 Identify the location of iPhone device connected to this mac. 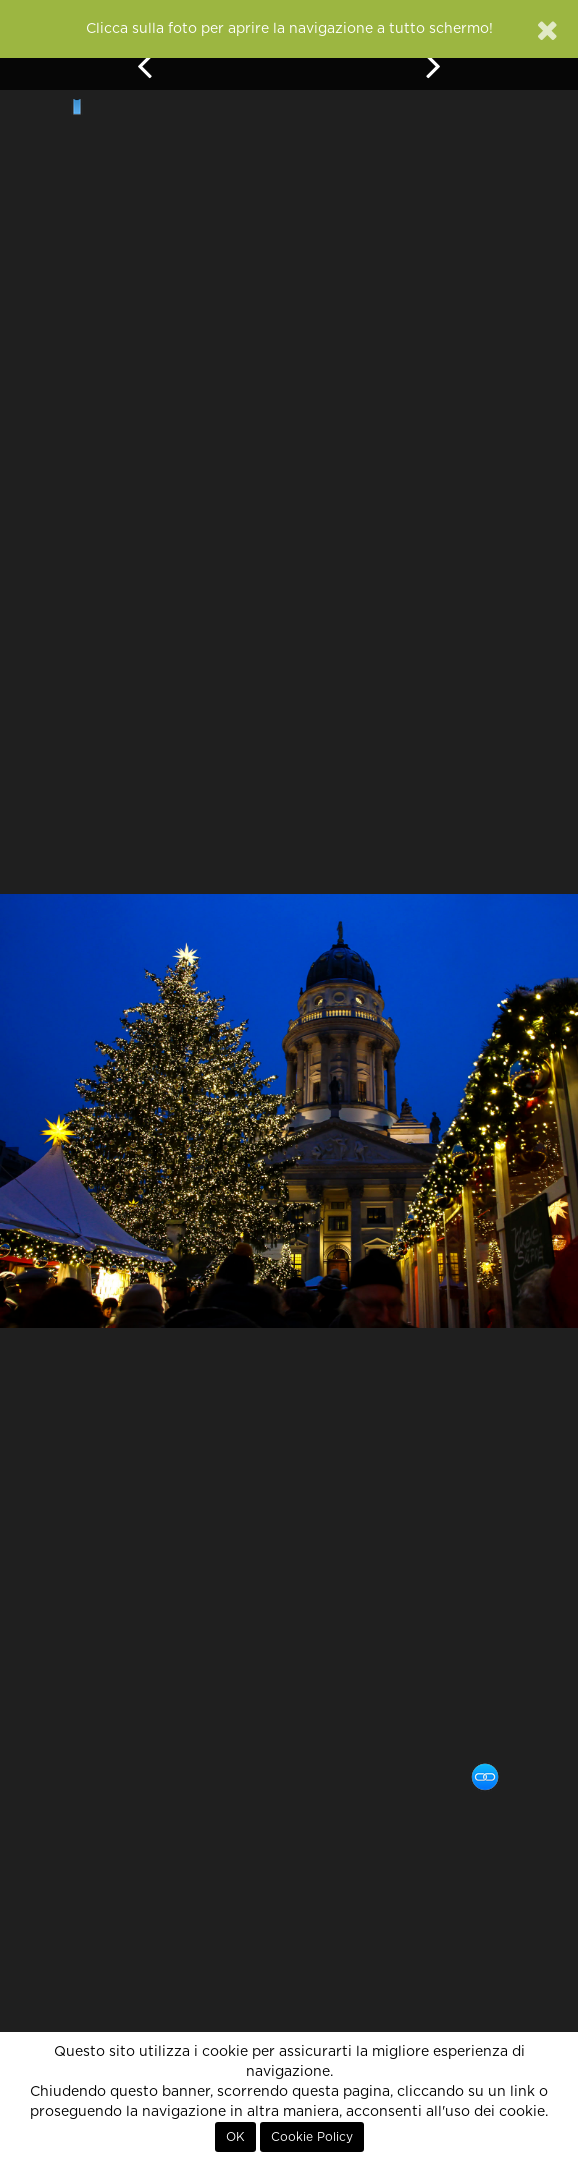
(77, 107).